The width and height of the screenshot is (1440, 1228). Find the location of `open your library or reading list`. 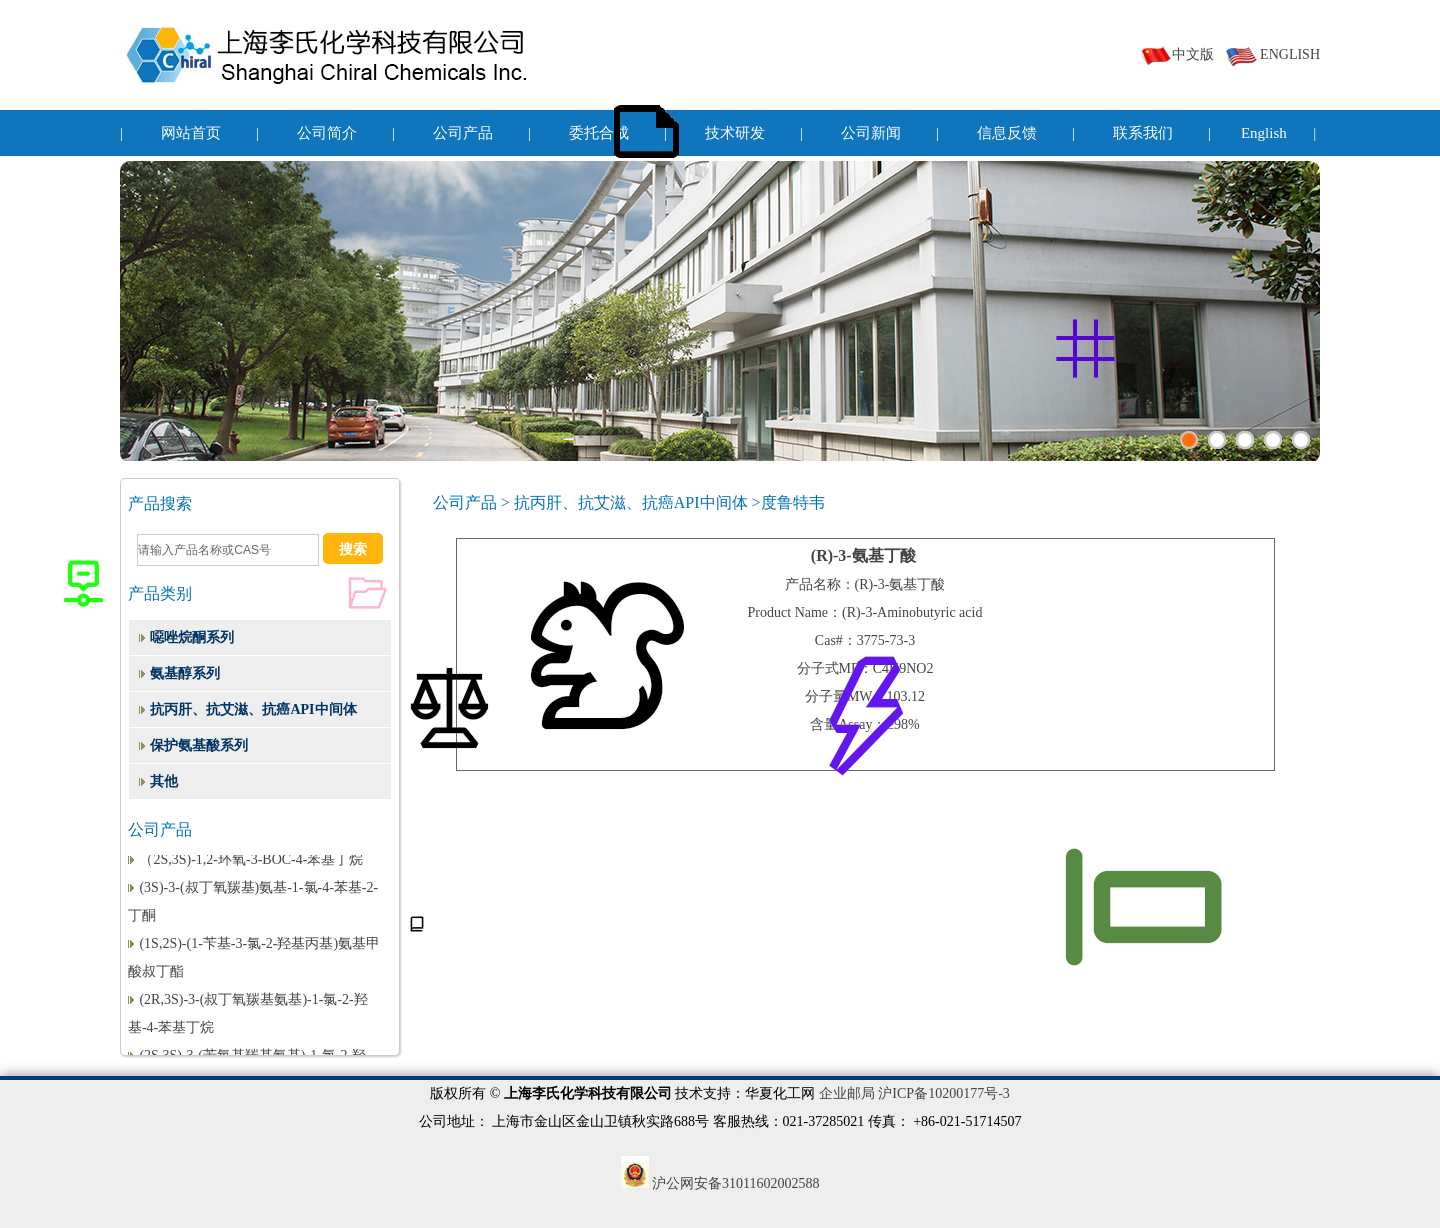

open your library or reading list is located at coordinates (417, 924).